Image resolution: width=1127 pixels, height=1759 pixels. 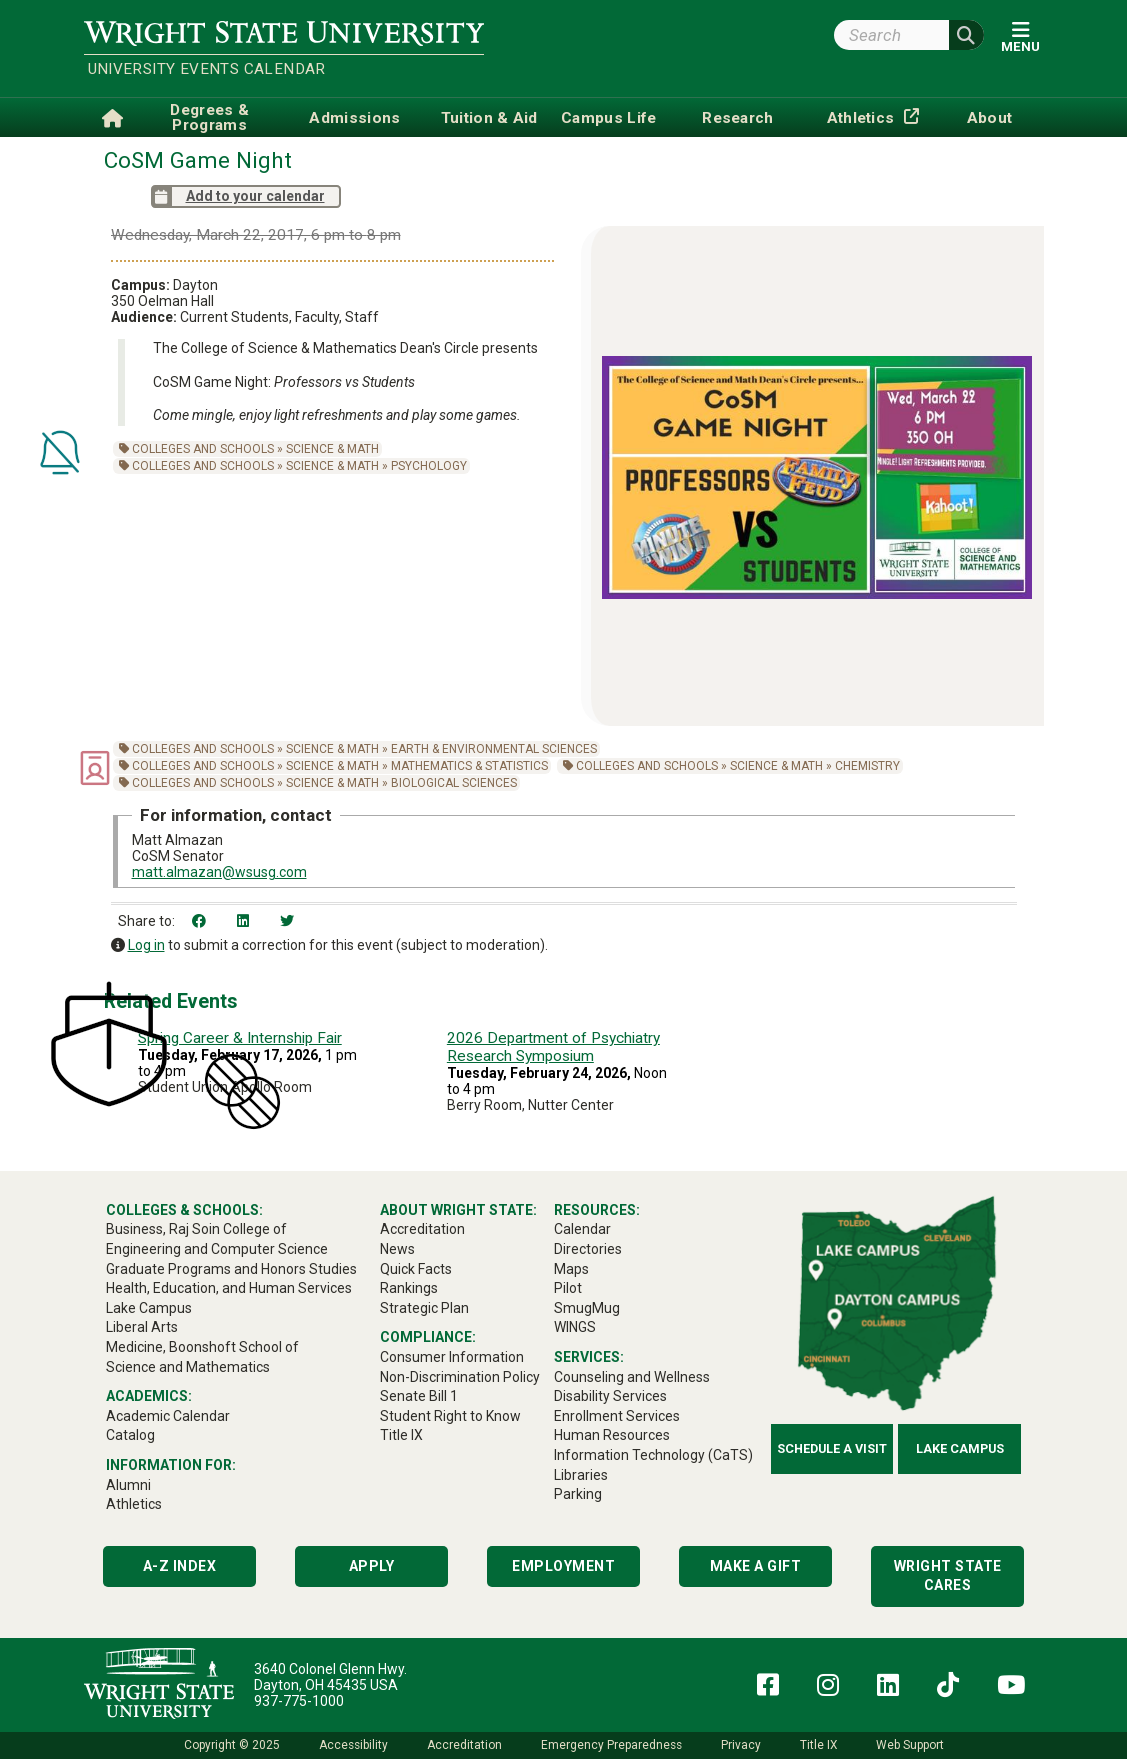 I want to click on mute notifications, so click(x=60, y=452).